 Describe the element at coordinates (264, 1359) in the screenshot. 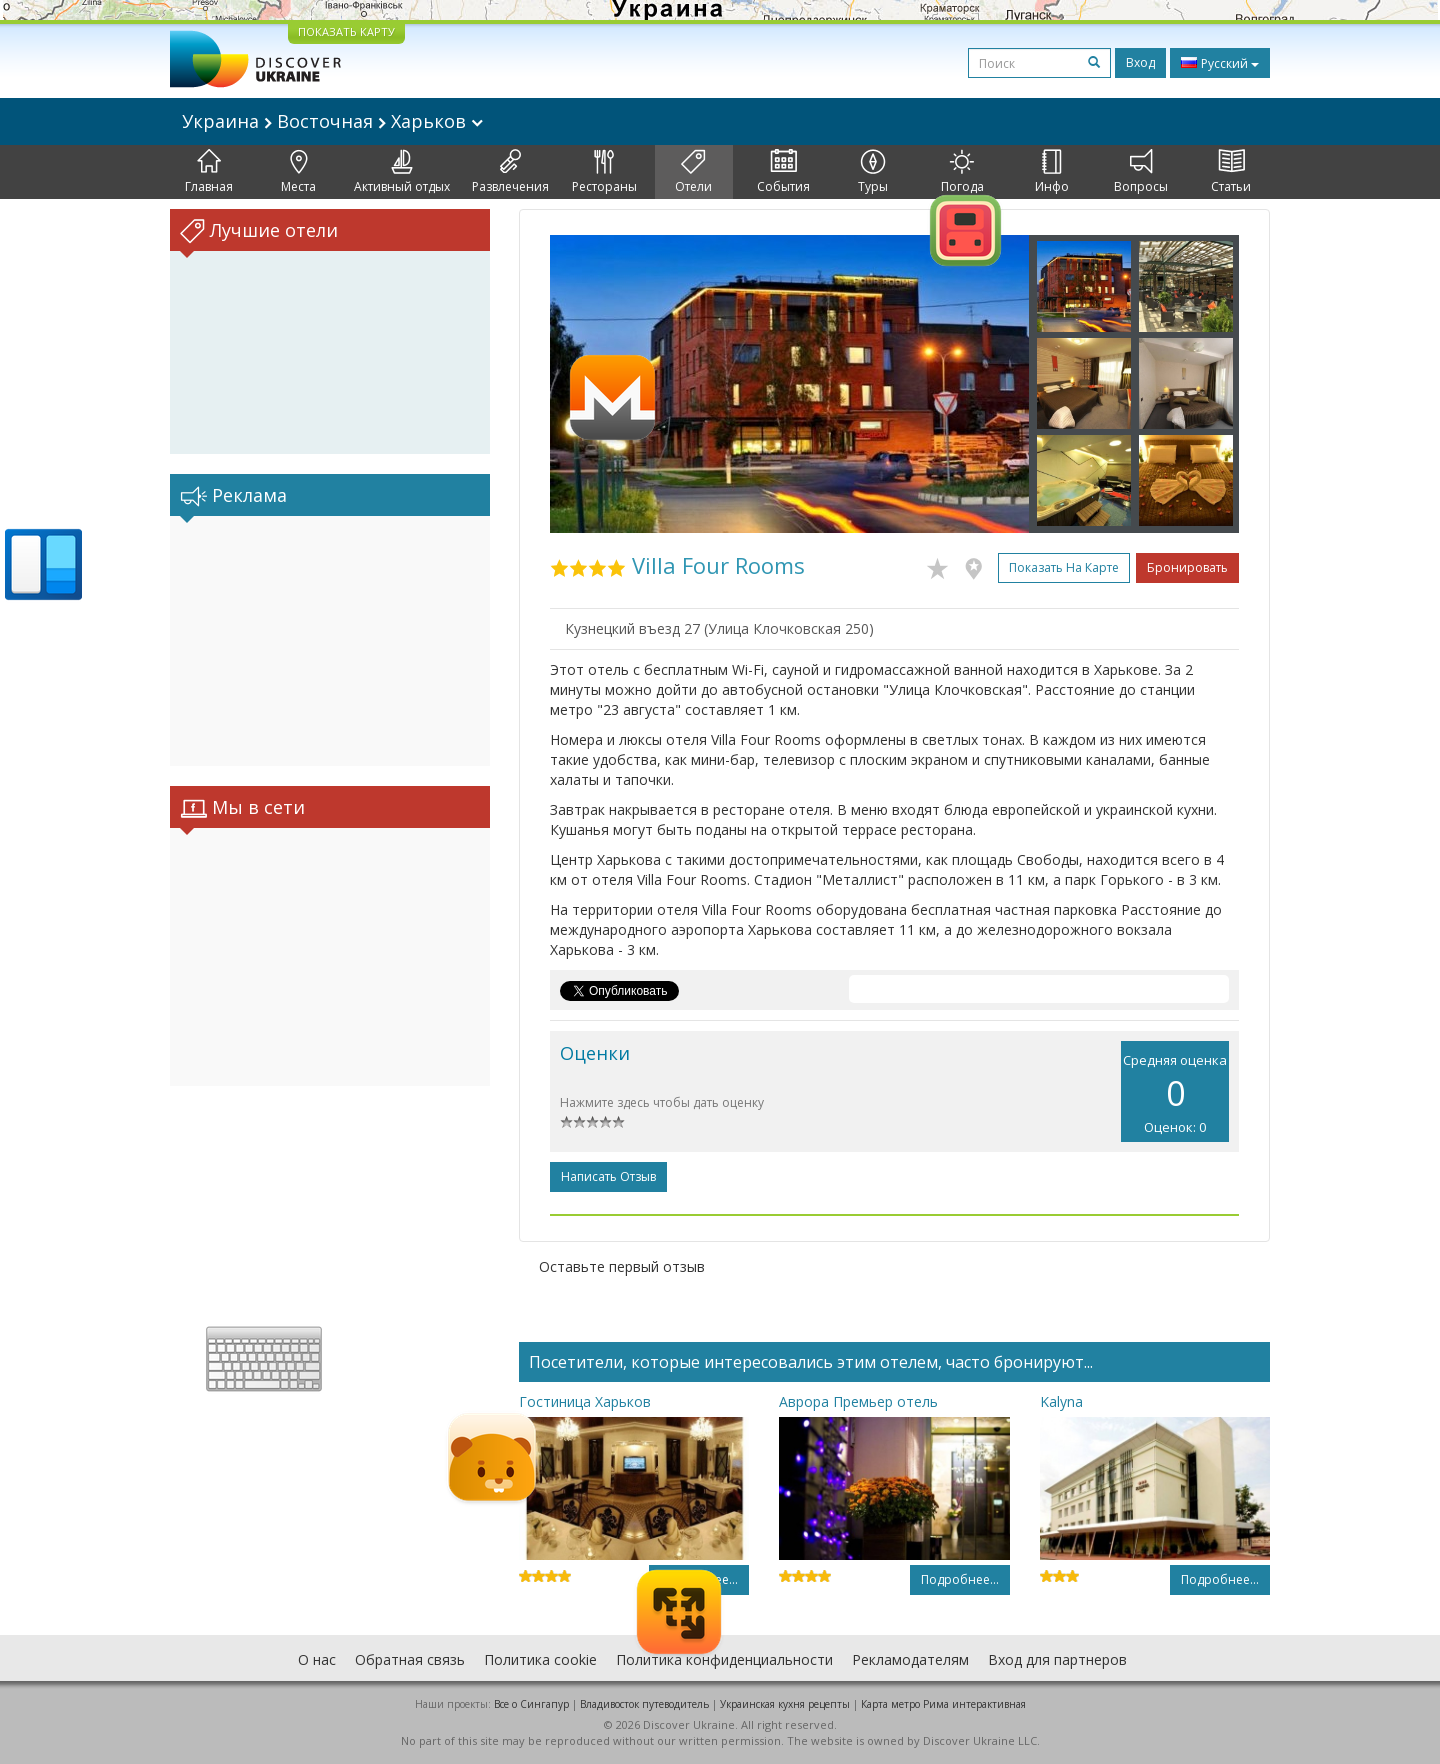

I see `connect or manage keyboard input device` at that location.